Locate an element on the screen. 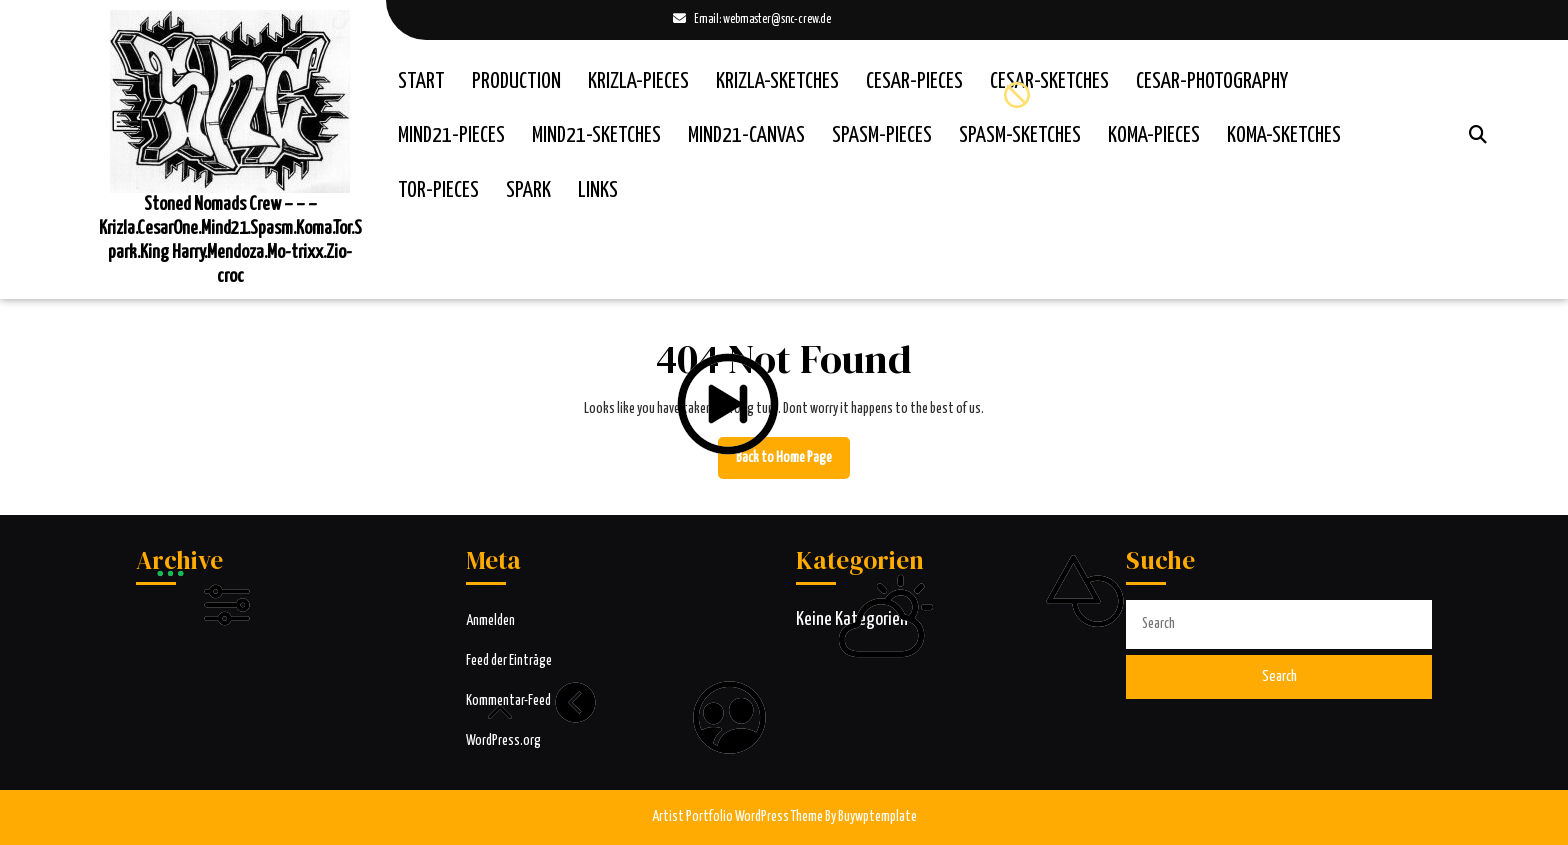 The width and height of the screenshot is (1568, 845). skip to the next track is located at coordinates (728, 404).